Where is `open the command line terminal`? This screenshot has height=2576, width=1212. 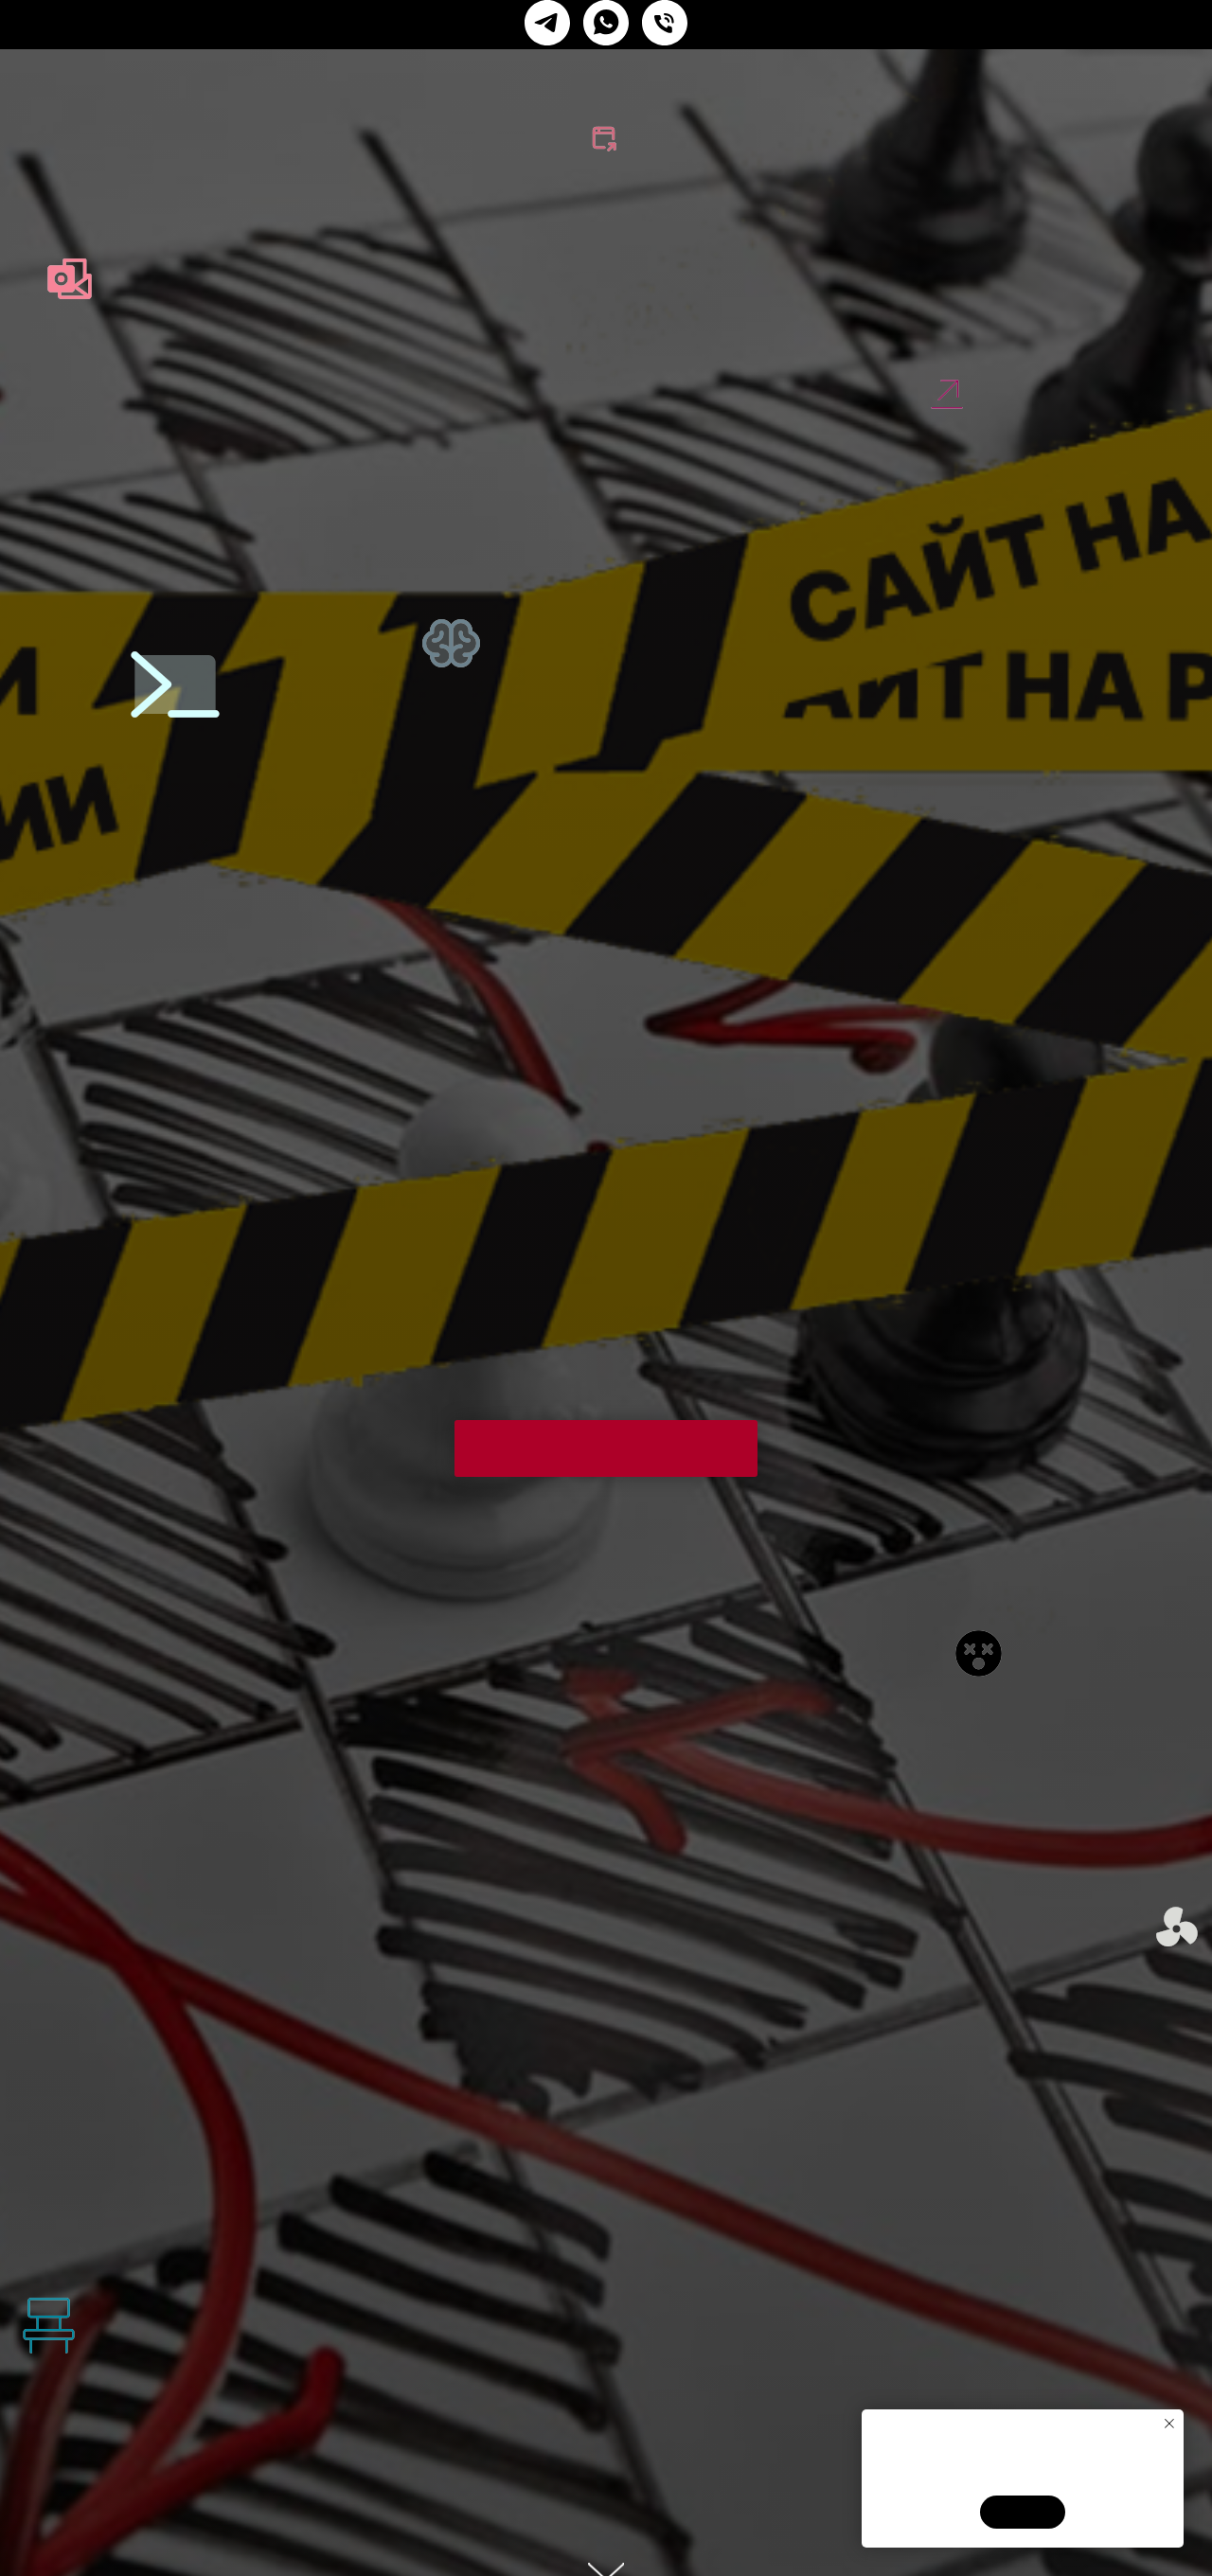
open the command line terminal is located at coordinates (175, 684).